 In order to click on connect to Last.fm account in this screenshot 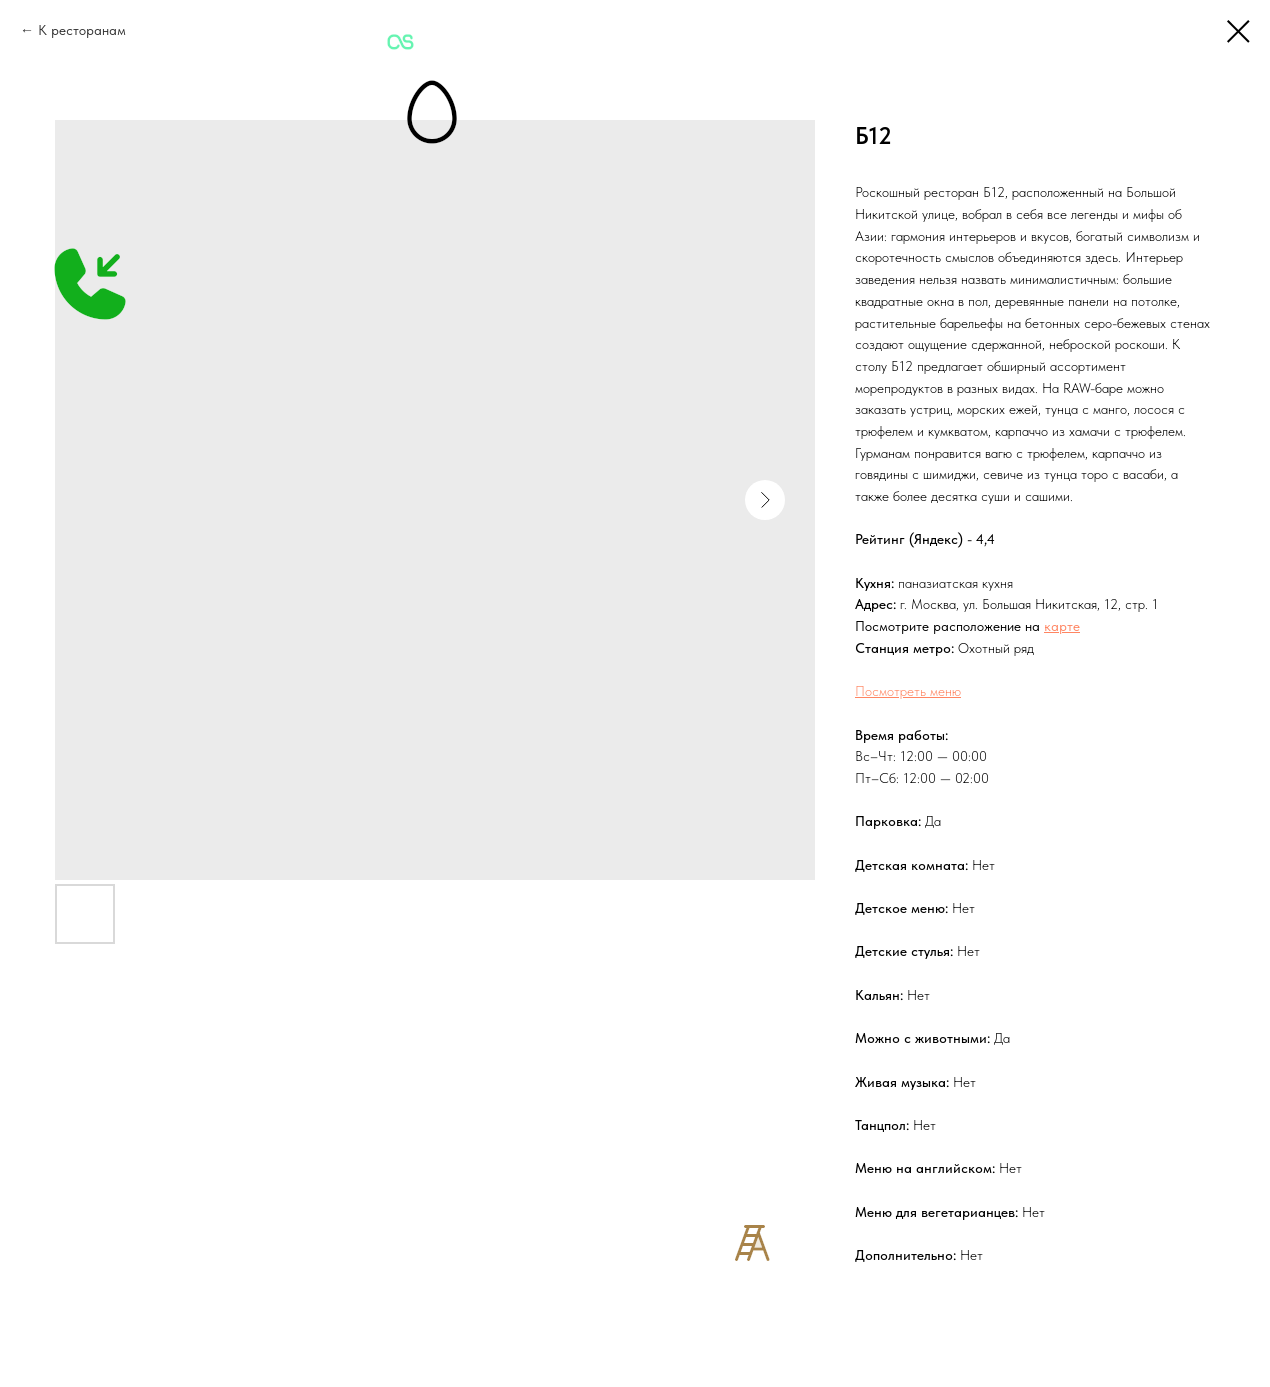, I will do `click(400, 41)`.